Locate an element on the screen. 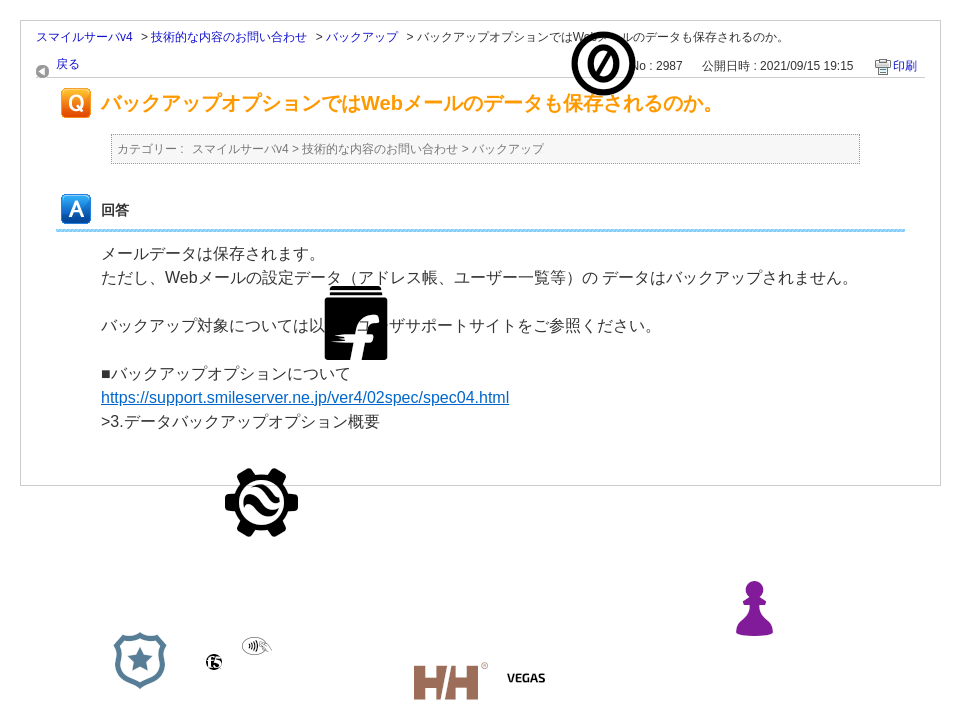 The width and height of the screenshot is (961, 720). visit the Helly Hansen website is located at coordinates (451, 681).